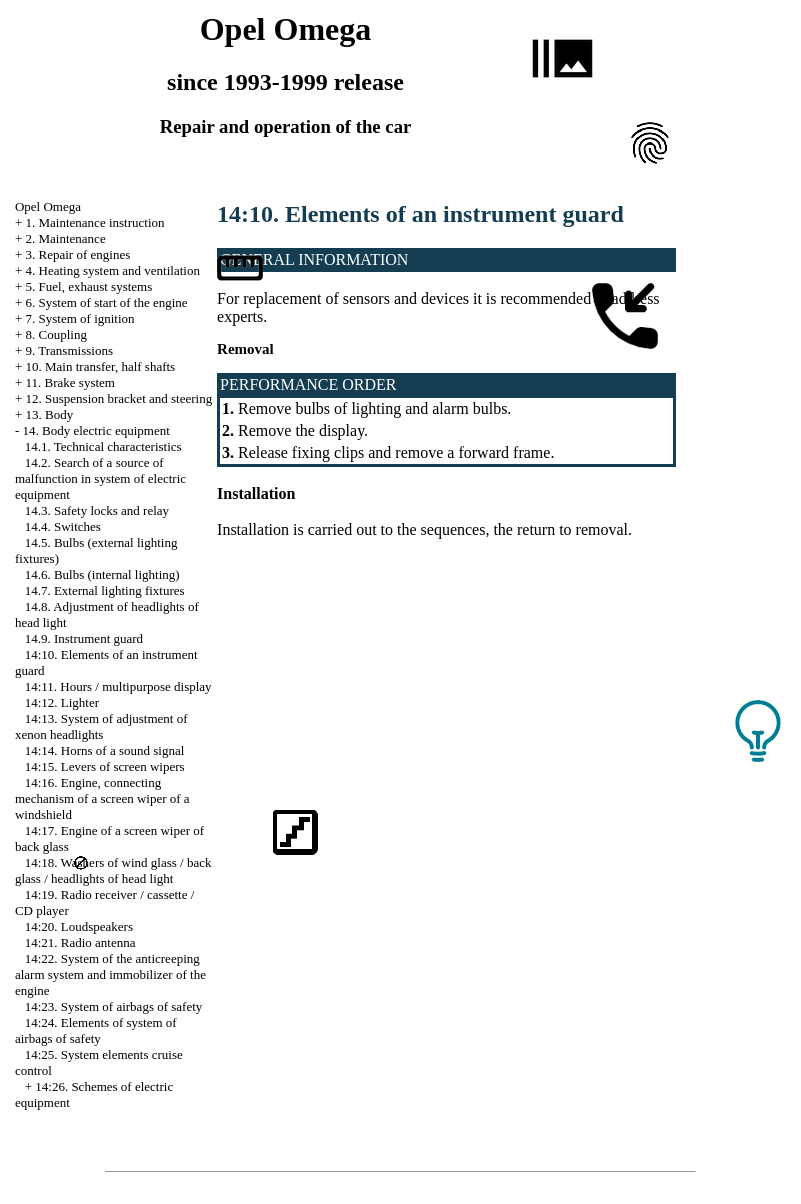 This screenshot has width=801, height=1204. What do you see at coordinates (240, 268) in the screenshot?
I see `measure dimensions or distance` at bounding box center [240, 268].